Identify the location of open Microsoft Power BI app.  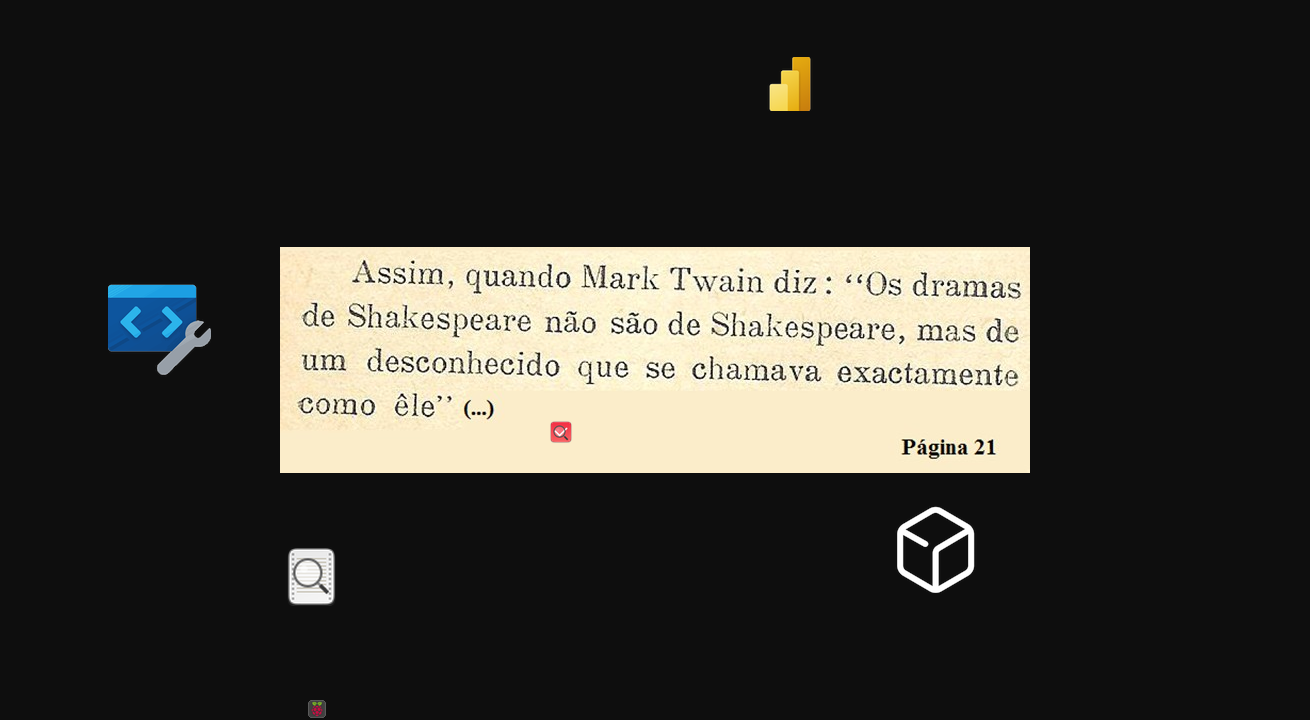
(790, 84).